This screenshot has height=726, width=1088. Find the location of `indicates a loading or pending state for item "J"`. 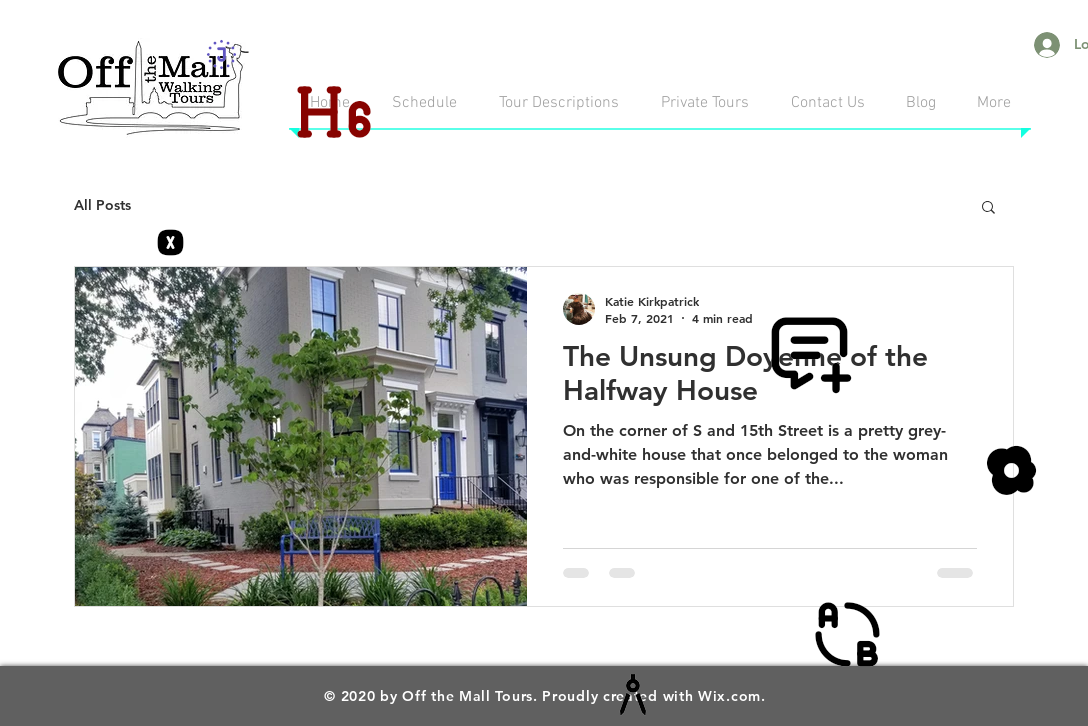

indicates a loading or pending state for item "J" is located at coordinates (221, 54).